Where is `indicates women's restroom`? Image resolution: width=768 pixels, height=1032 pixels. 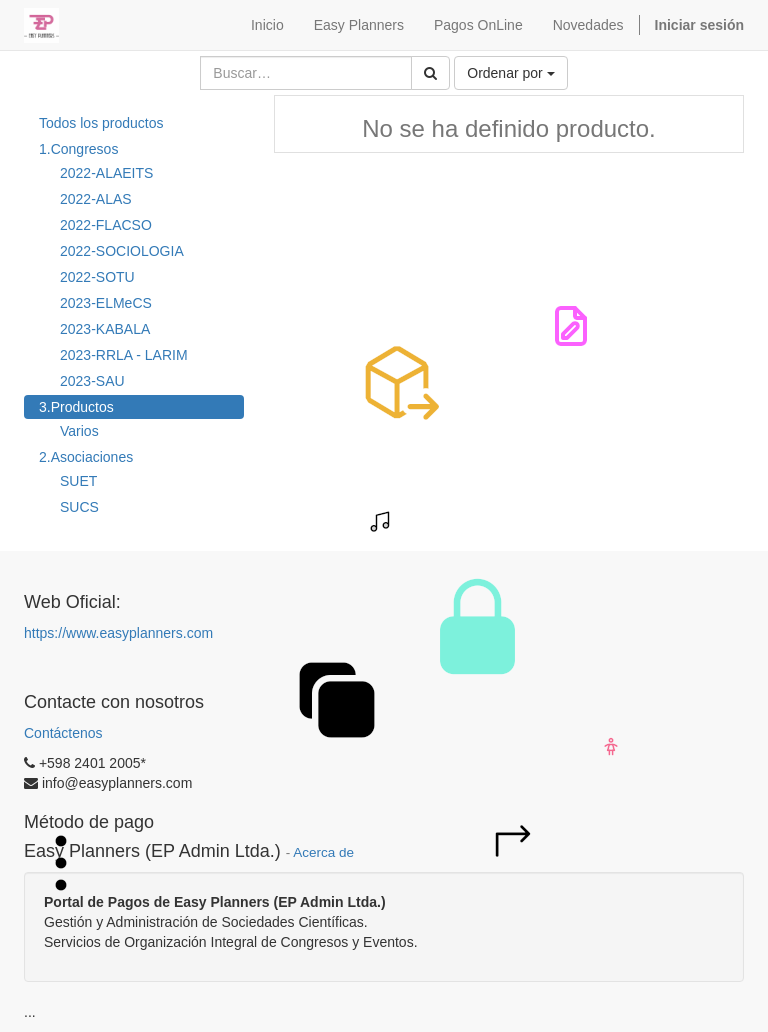 indicates women's restroom is located at coordinates (611, 747).